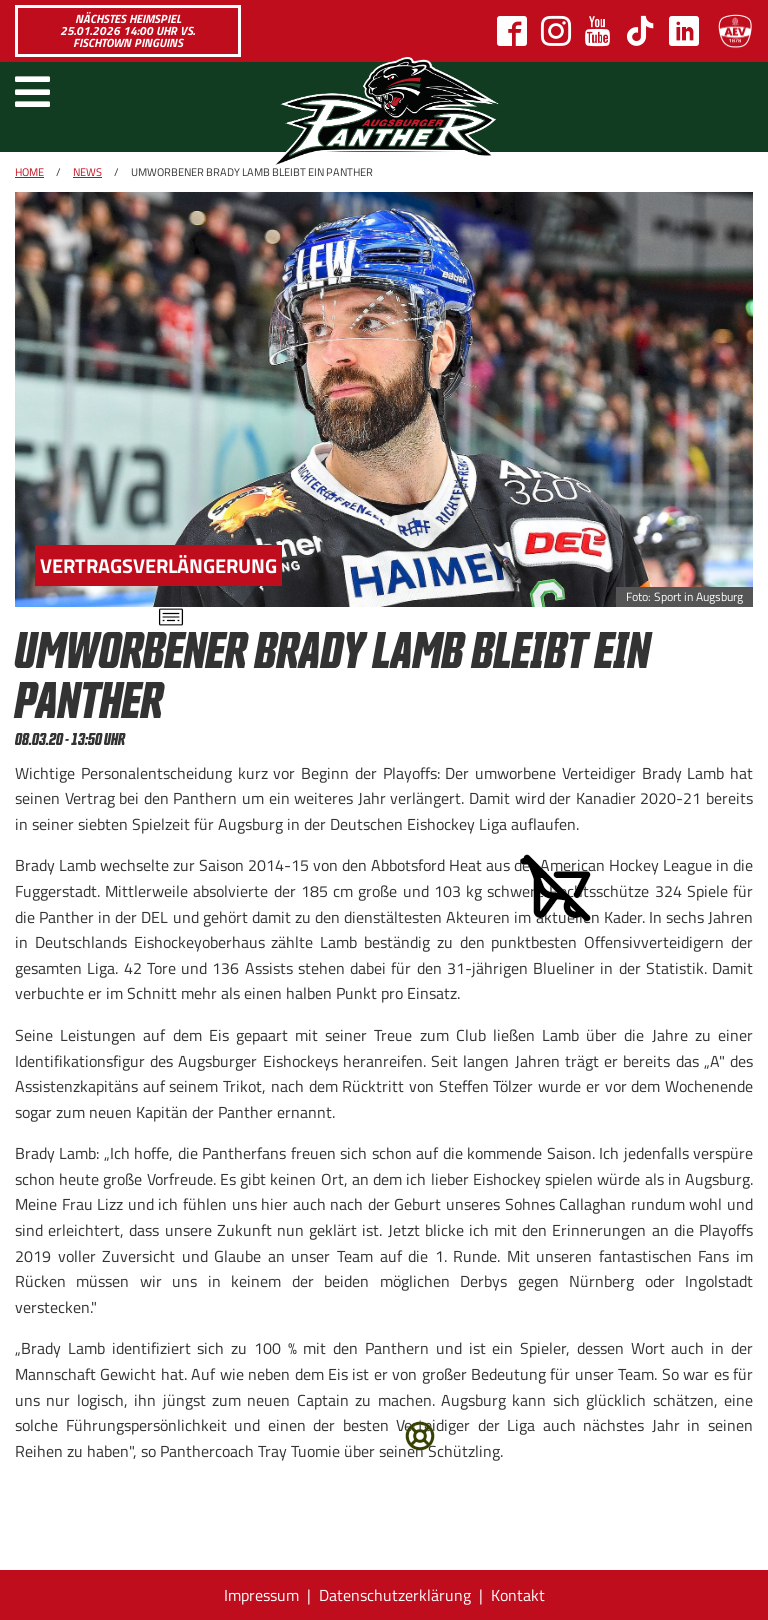 This screenshot has width=768, height=1620. Describe the element at coordinates (420, 1436) in the screenshot. I see `access help or support resources` at that location.